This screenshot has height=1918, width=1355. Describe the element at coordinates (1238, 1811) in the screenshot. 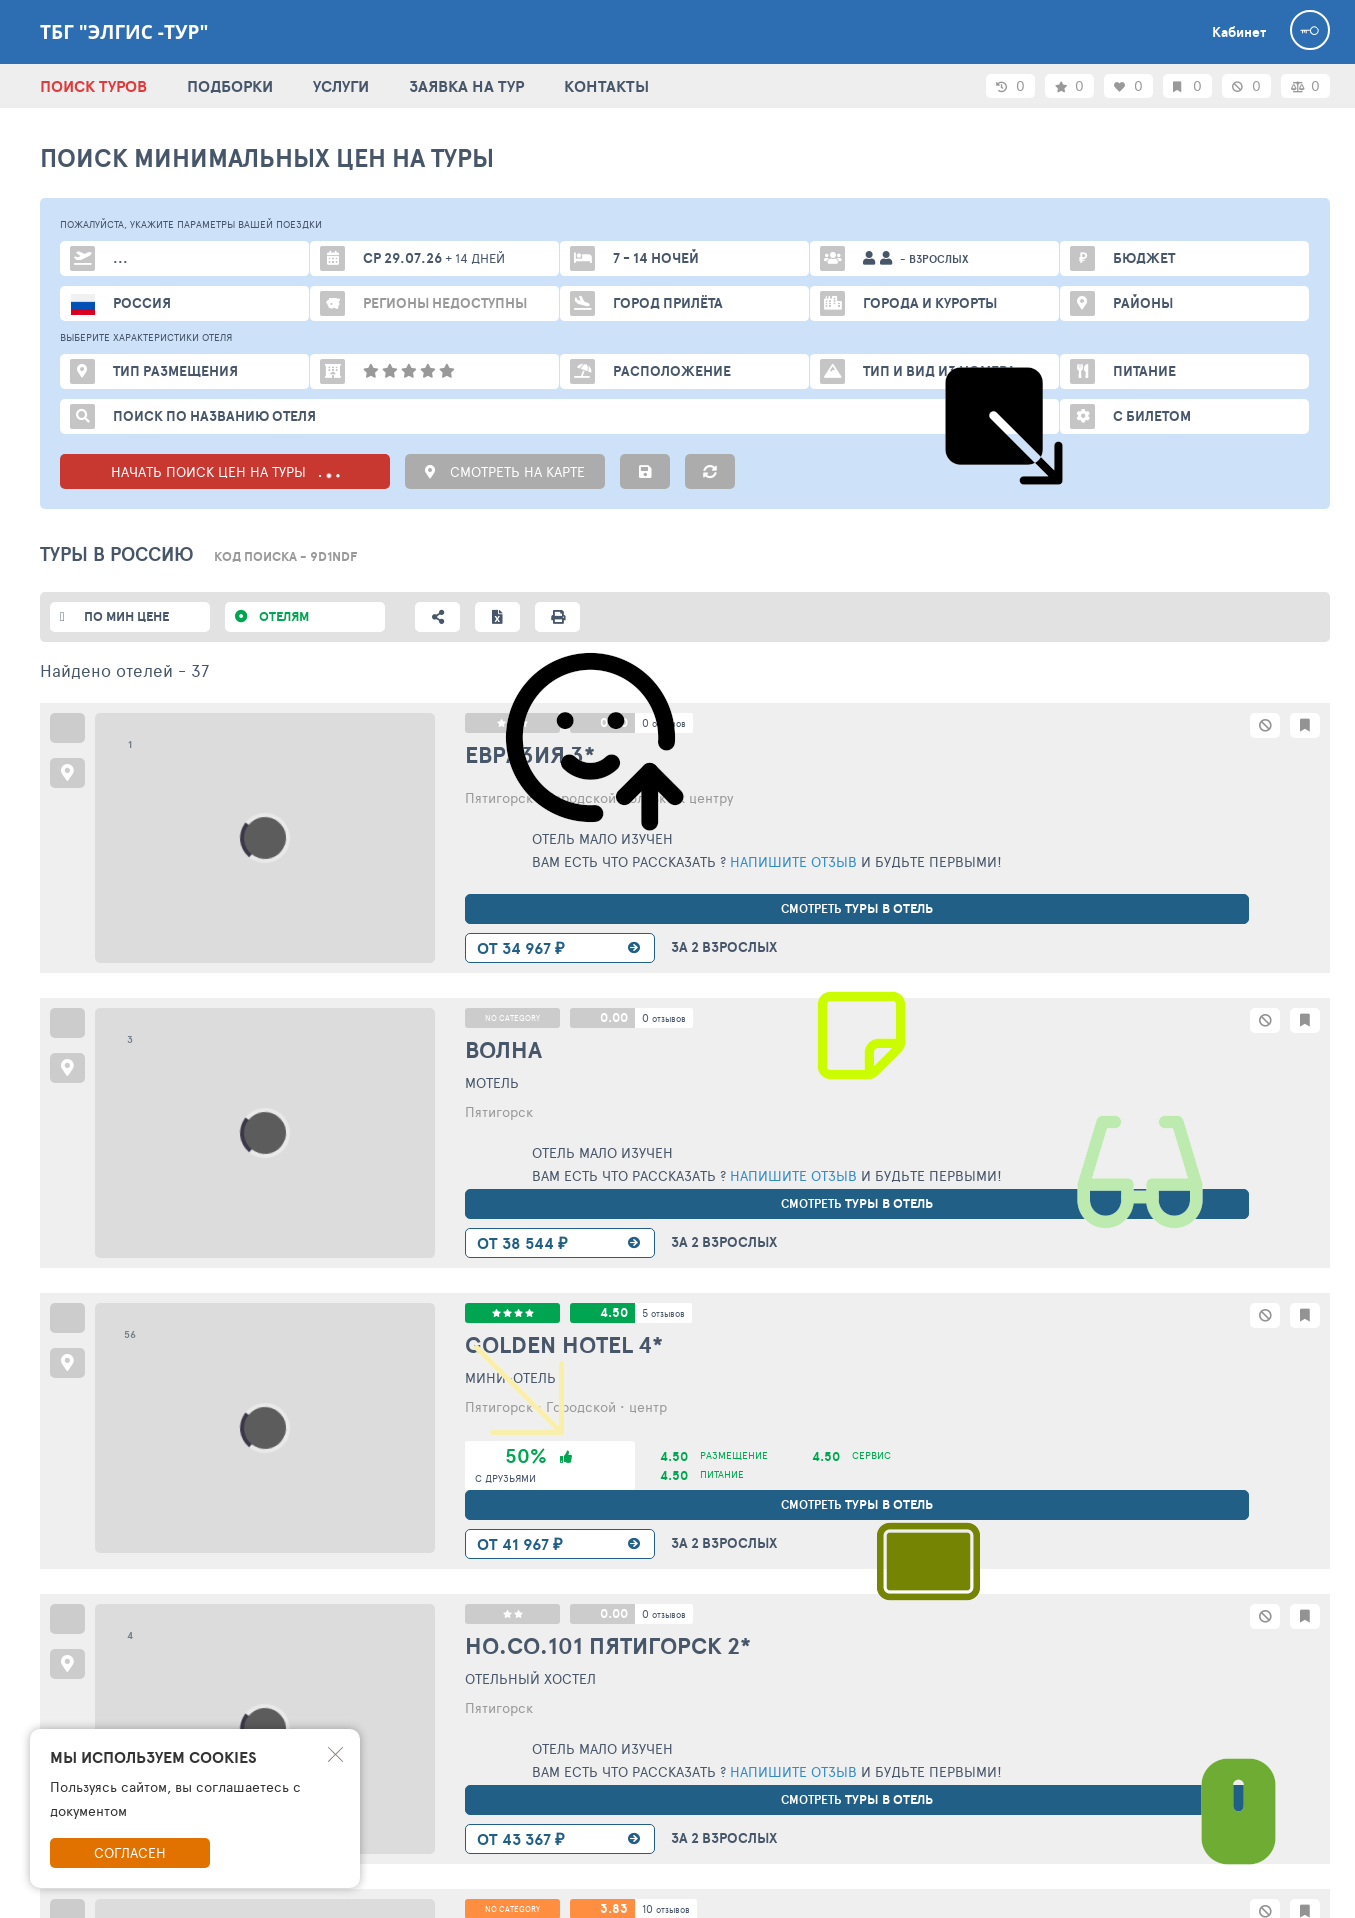

I see `adjust mouse or pointer settings` at that location.